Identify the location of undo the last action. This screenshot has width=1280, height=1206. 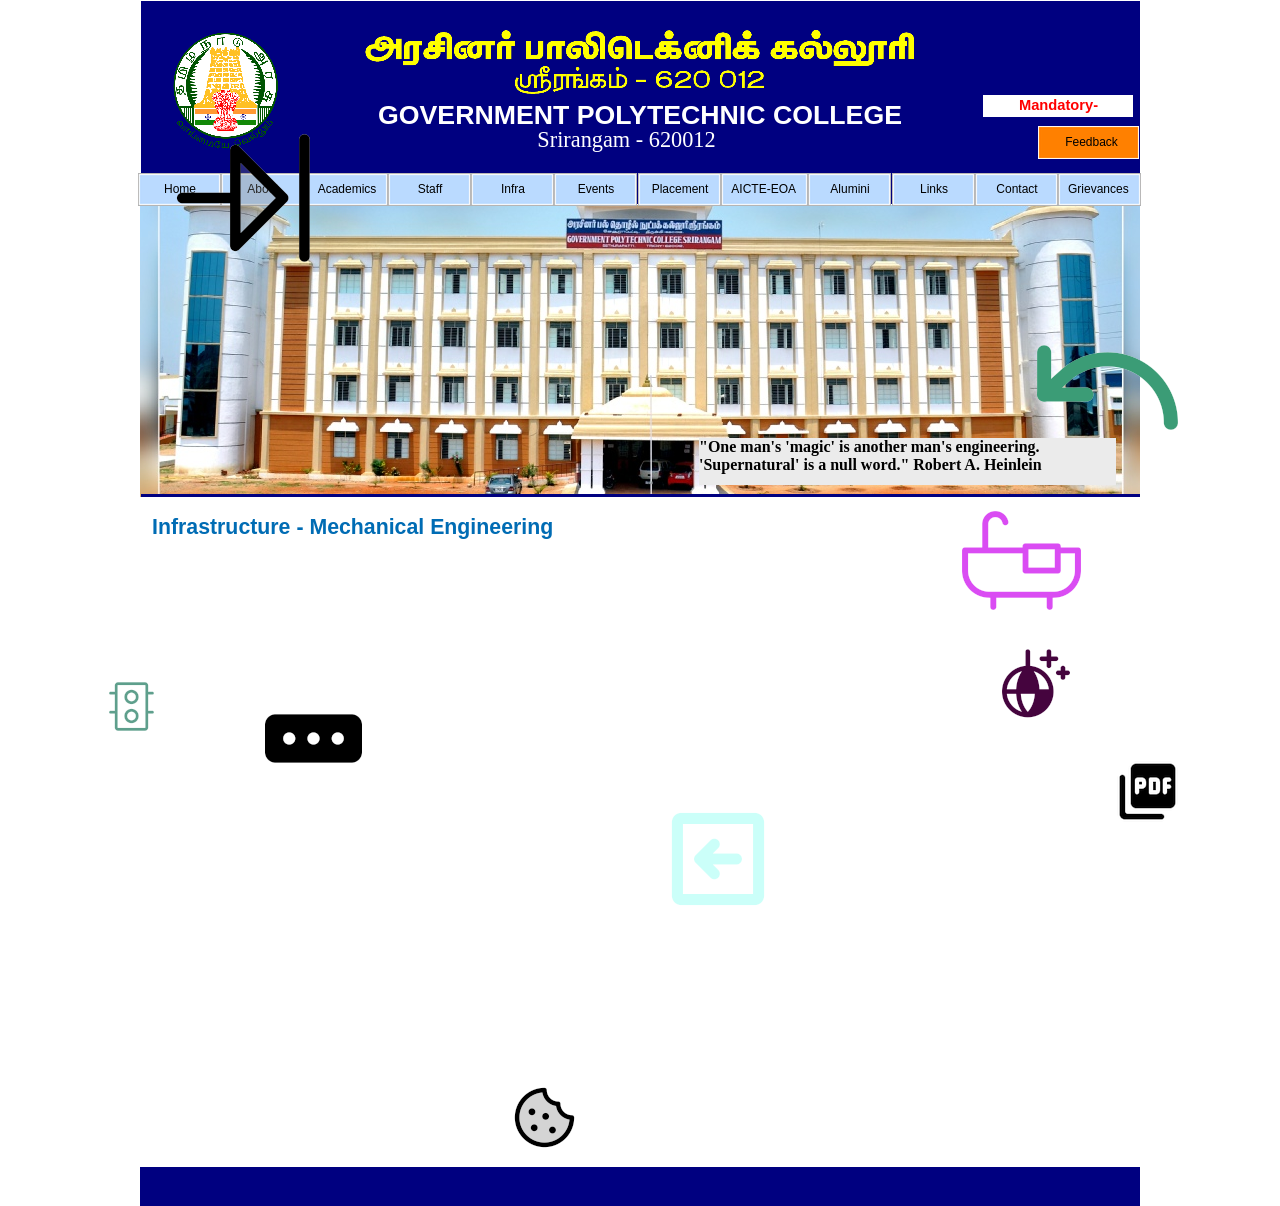
(1107, 387).